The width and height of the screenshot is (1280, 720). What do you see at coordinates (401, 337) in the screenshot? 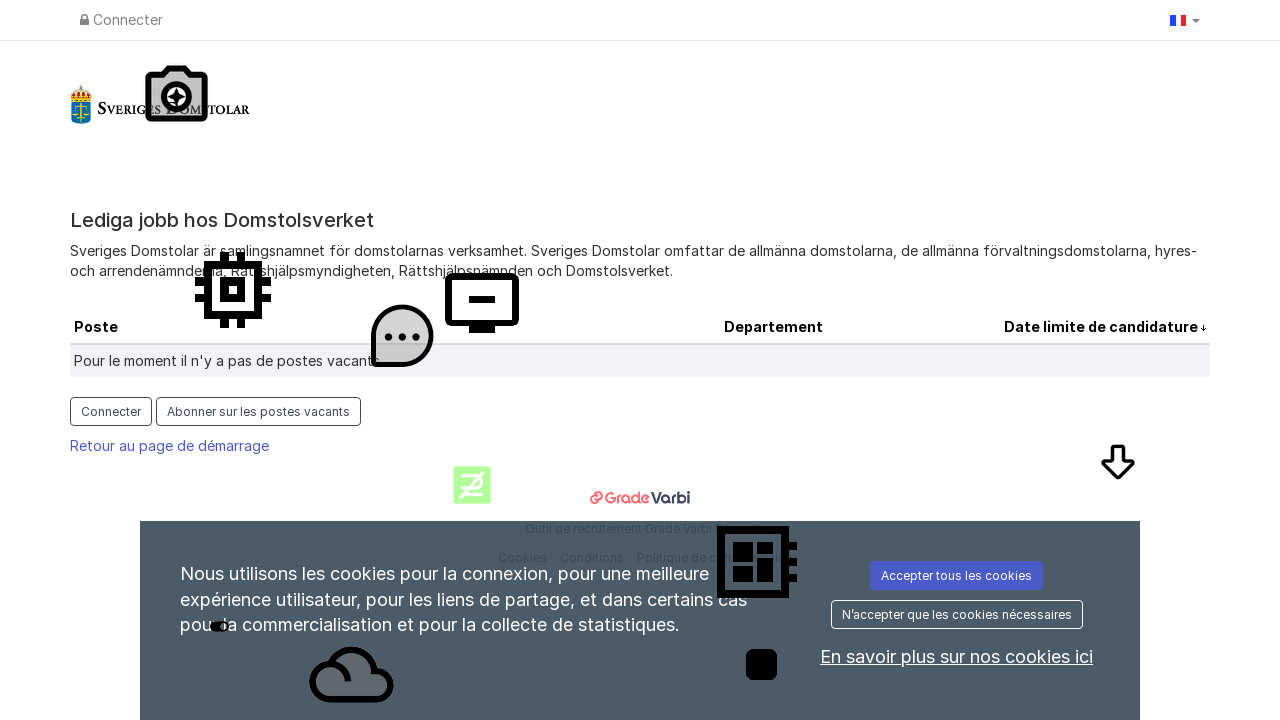
I see `open chat or messaging` at bounding box center [401, 337].